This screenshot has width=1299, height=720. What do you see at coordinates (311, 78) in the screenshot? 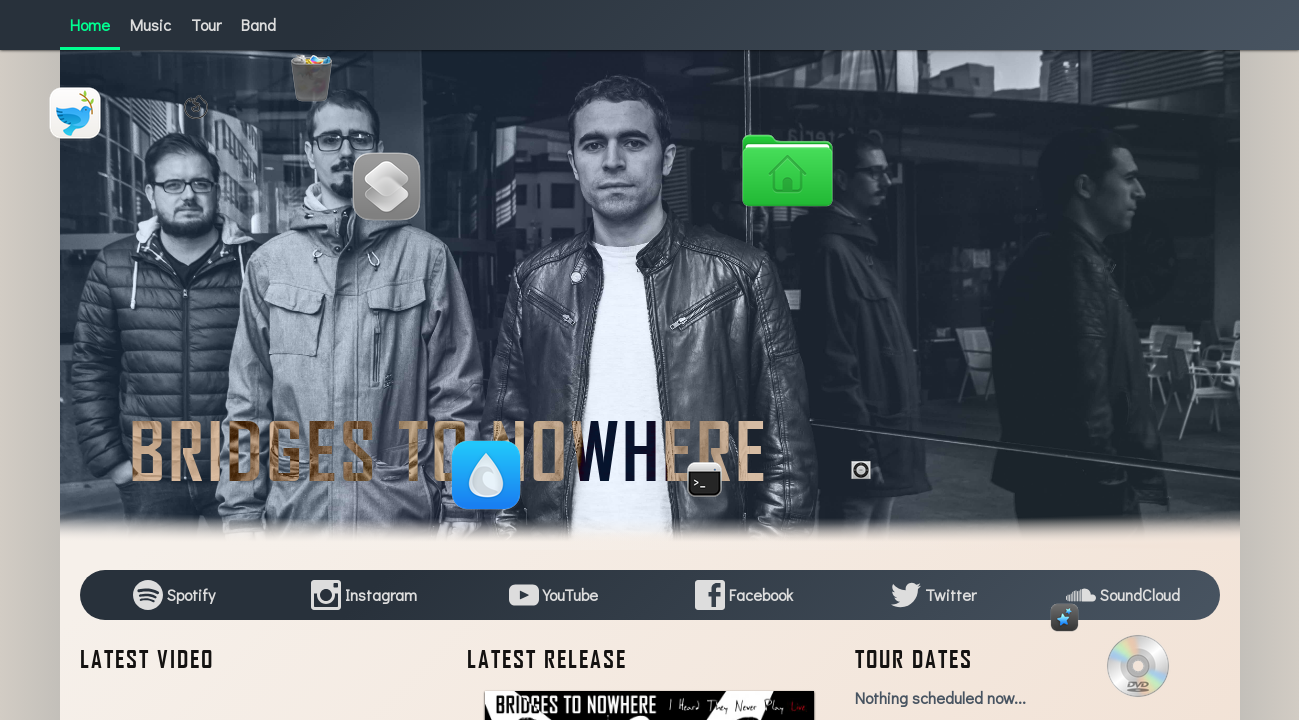
I see `open trash to view deleted files` at bounding box center [311, 78].